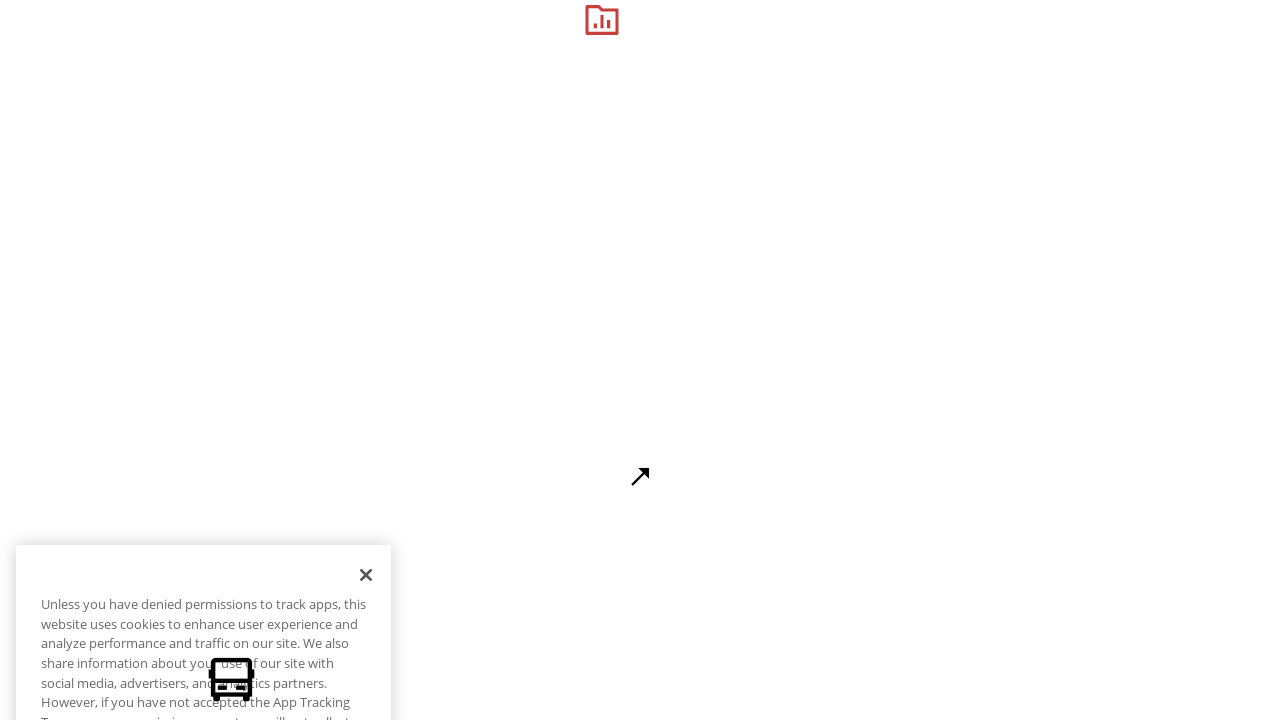  What do you see at coordinates (602, 20) in the screenshot?
I see `open analytics or reports folder` at bounding box center [602, 20].